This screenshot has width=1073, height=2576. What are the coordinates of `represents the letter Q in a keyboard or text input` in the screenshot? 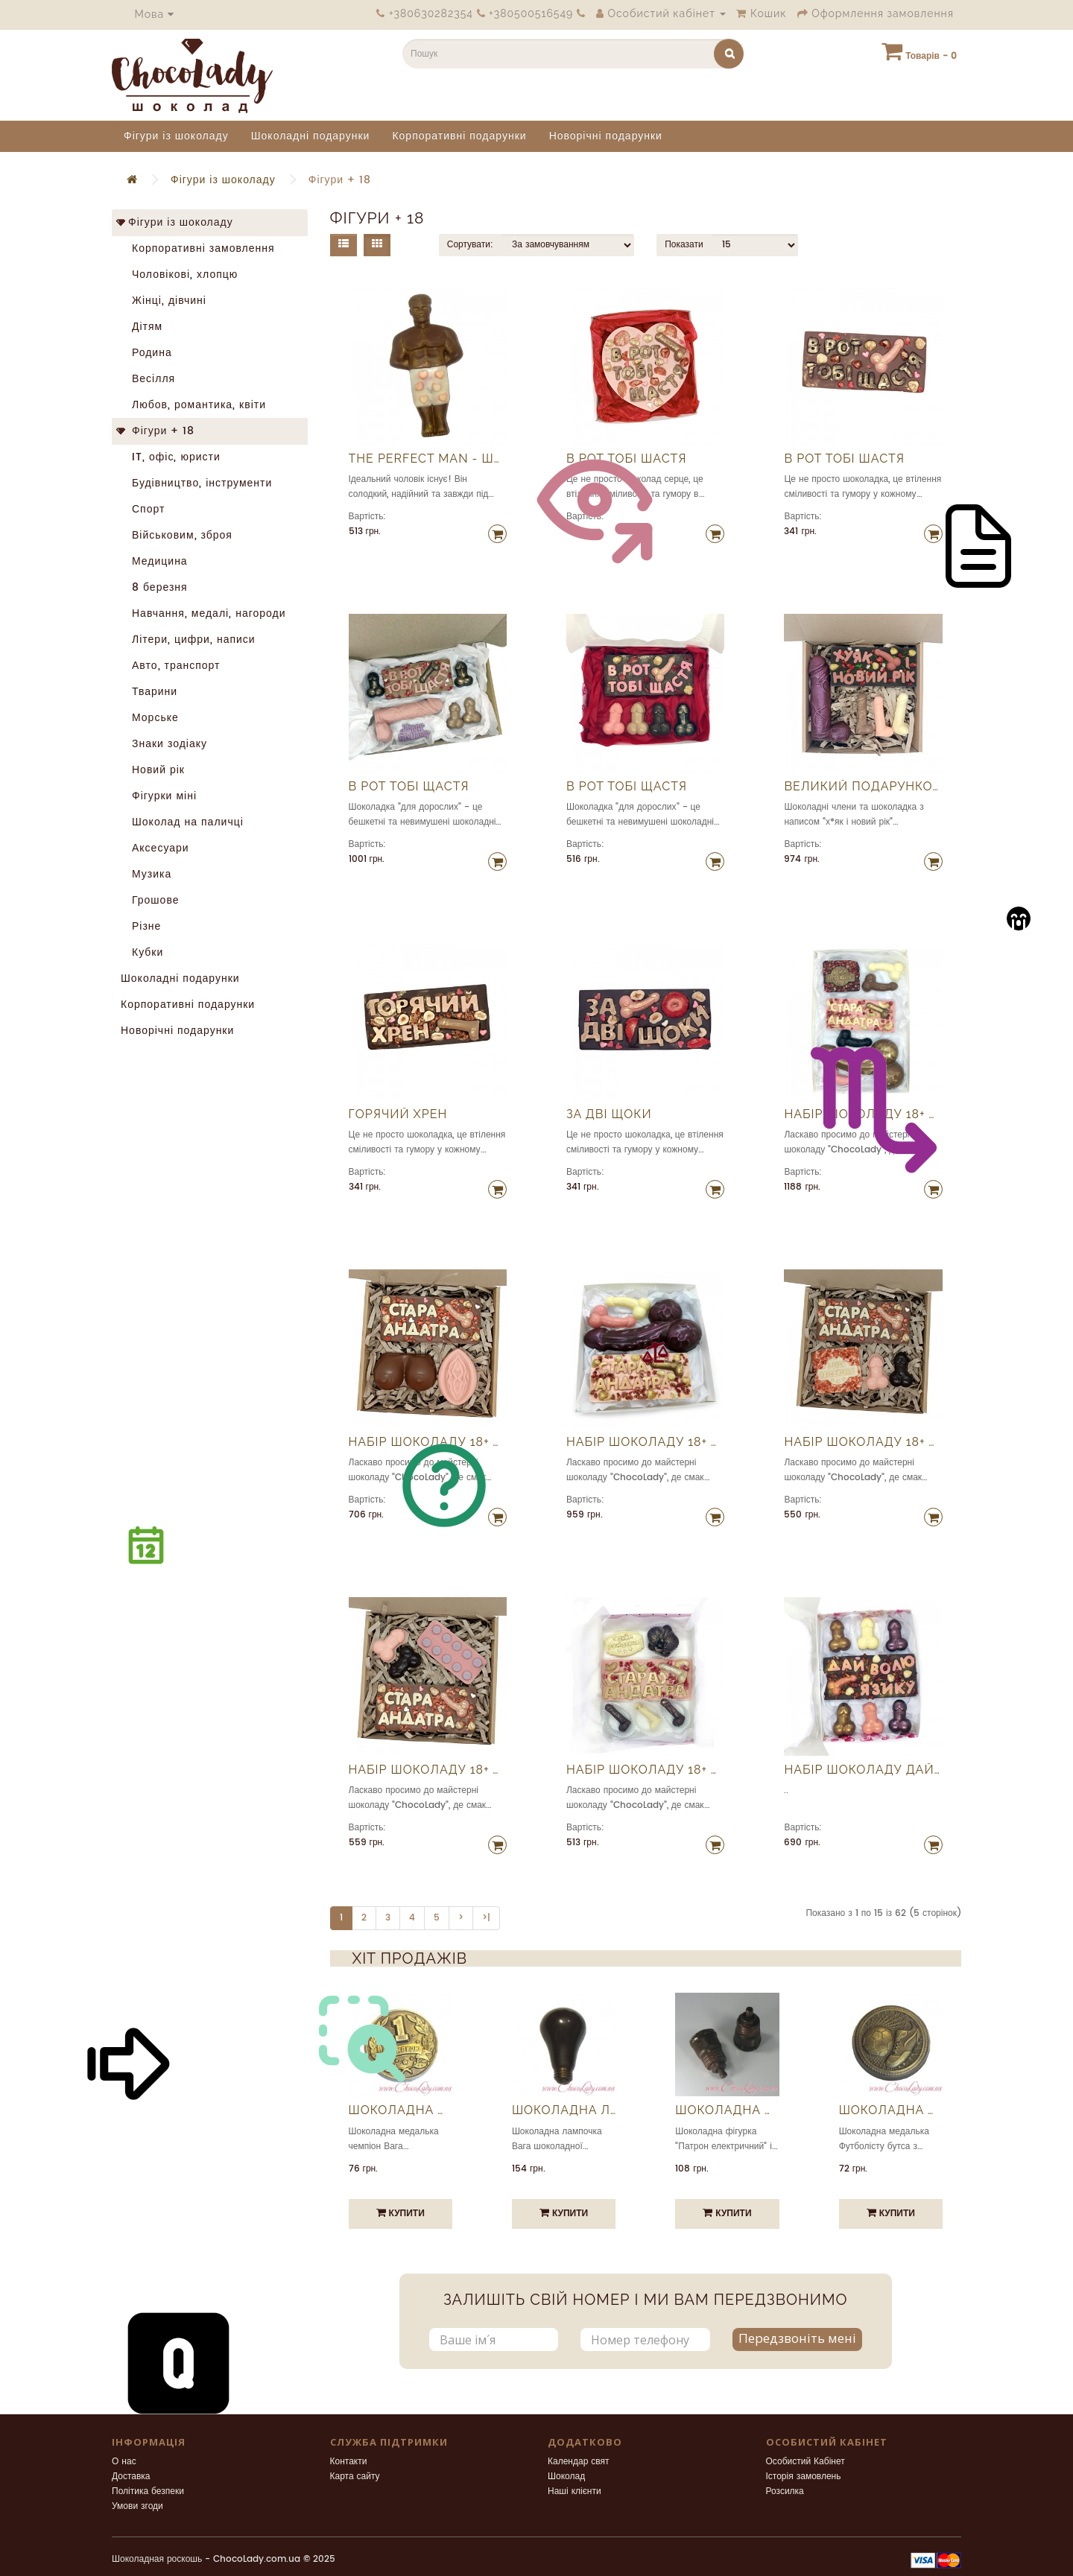 It's located at (178, 2363).